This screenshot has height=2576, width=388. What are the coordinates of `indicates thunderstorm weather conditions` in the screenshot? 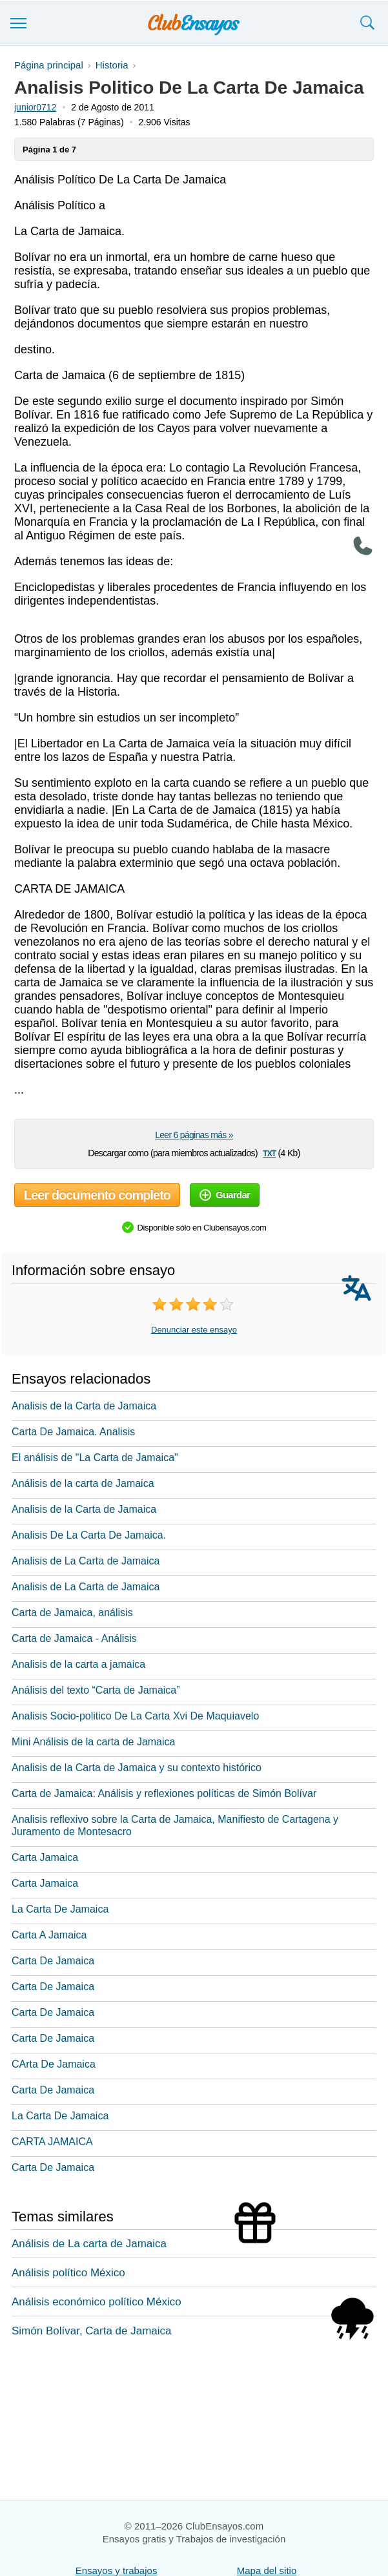 It's located at (352, 2319).